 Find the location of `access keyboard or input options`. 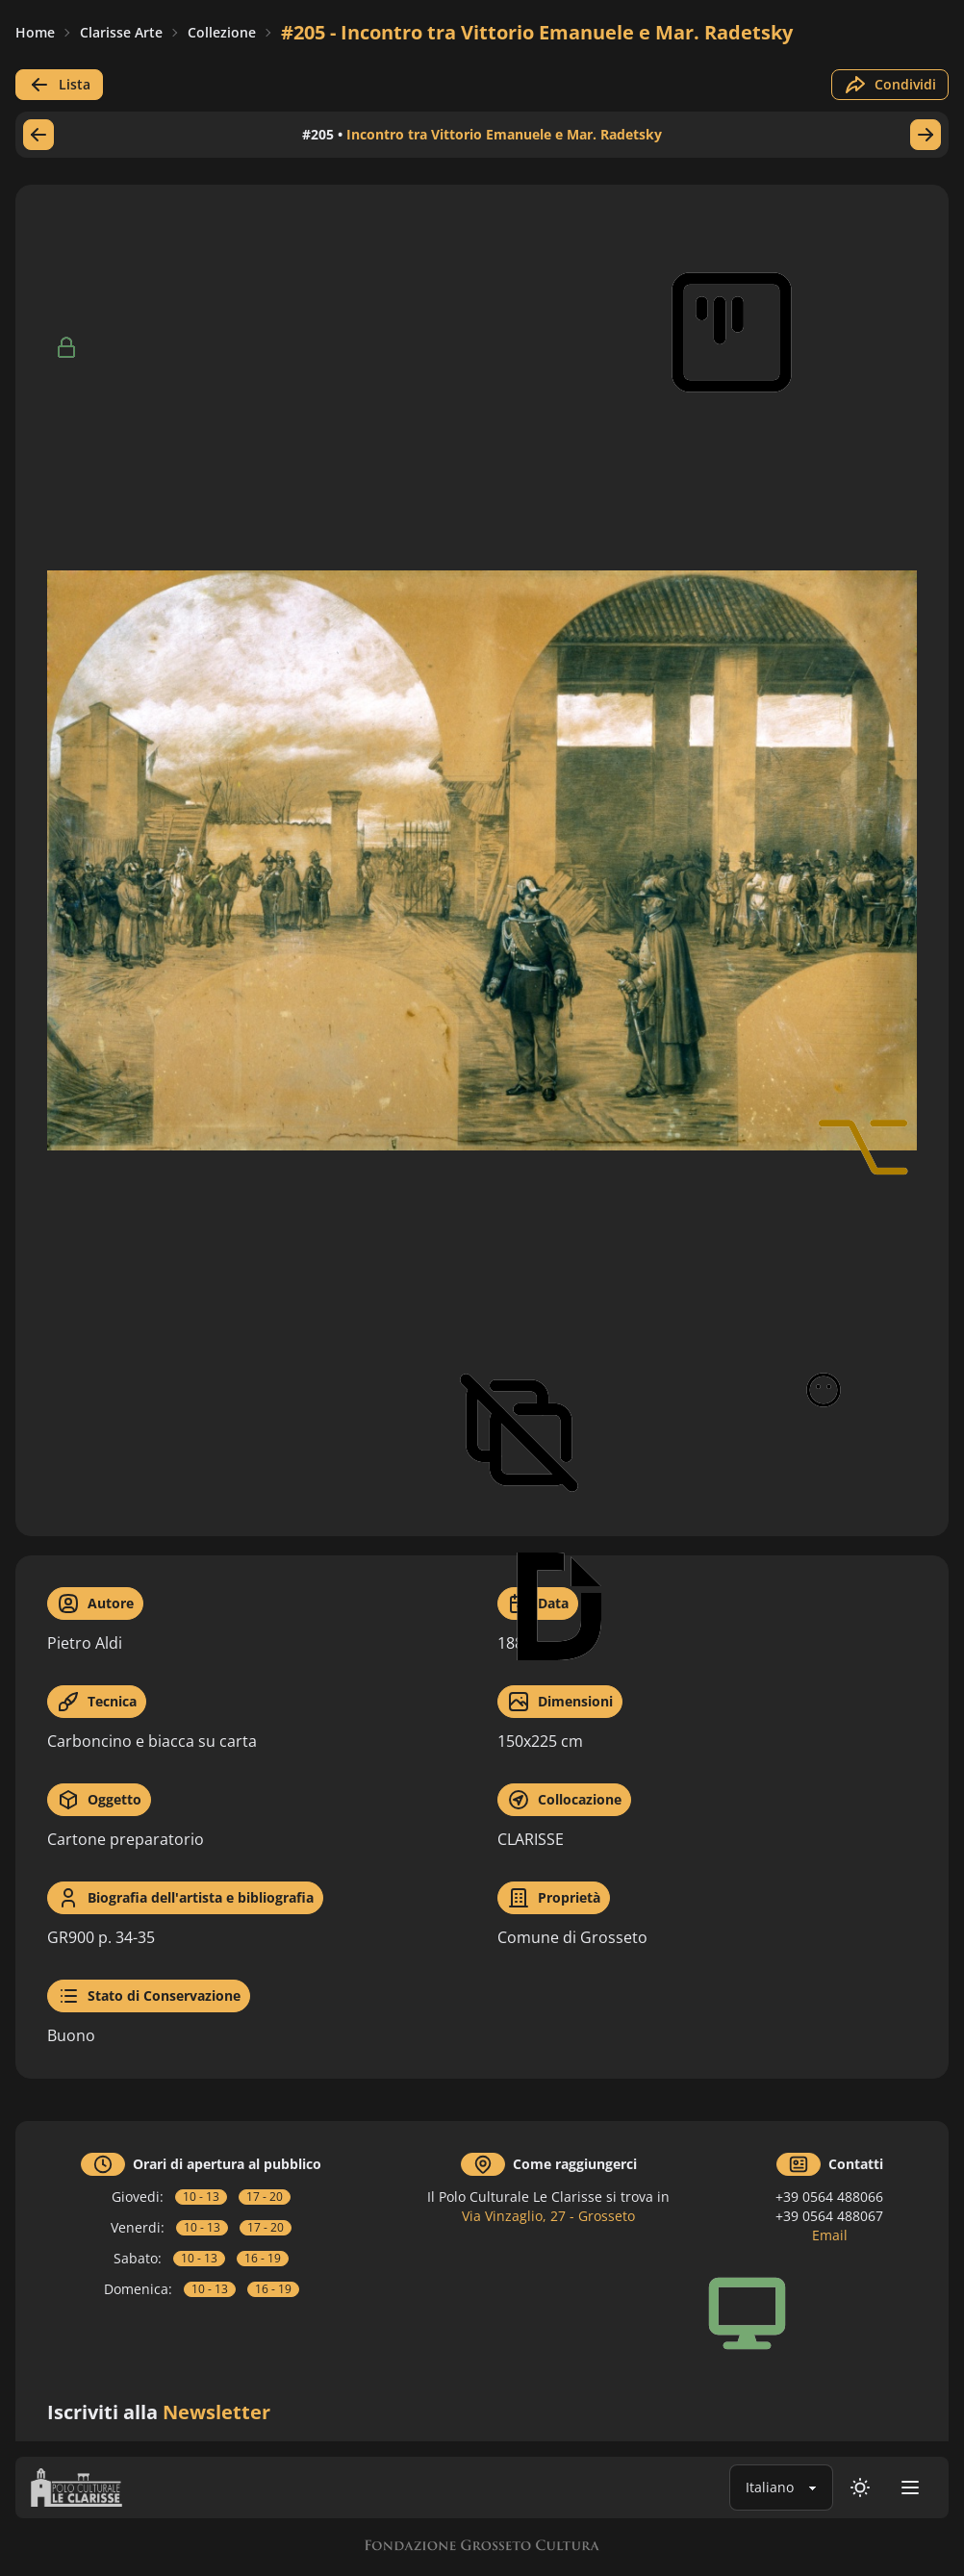

access keyboard or input options is located at coordinates (863, 1144).